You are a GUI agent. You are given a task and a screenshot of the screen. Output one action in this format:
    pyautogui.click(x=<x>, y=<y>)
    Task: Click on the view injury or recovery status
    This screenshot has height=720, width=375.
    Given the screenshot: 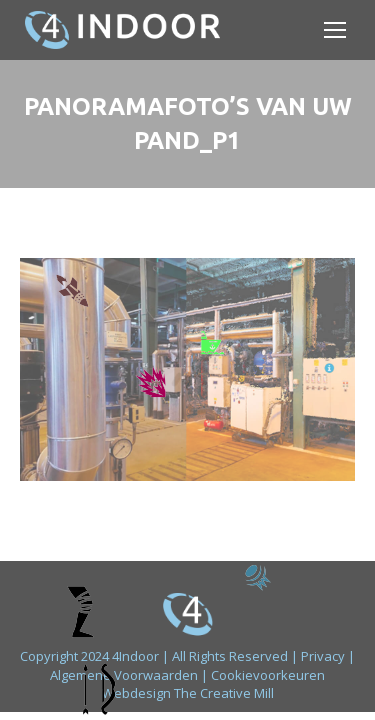 What is the action you would take?
    pyautogui.click(x=82, y=612)
    